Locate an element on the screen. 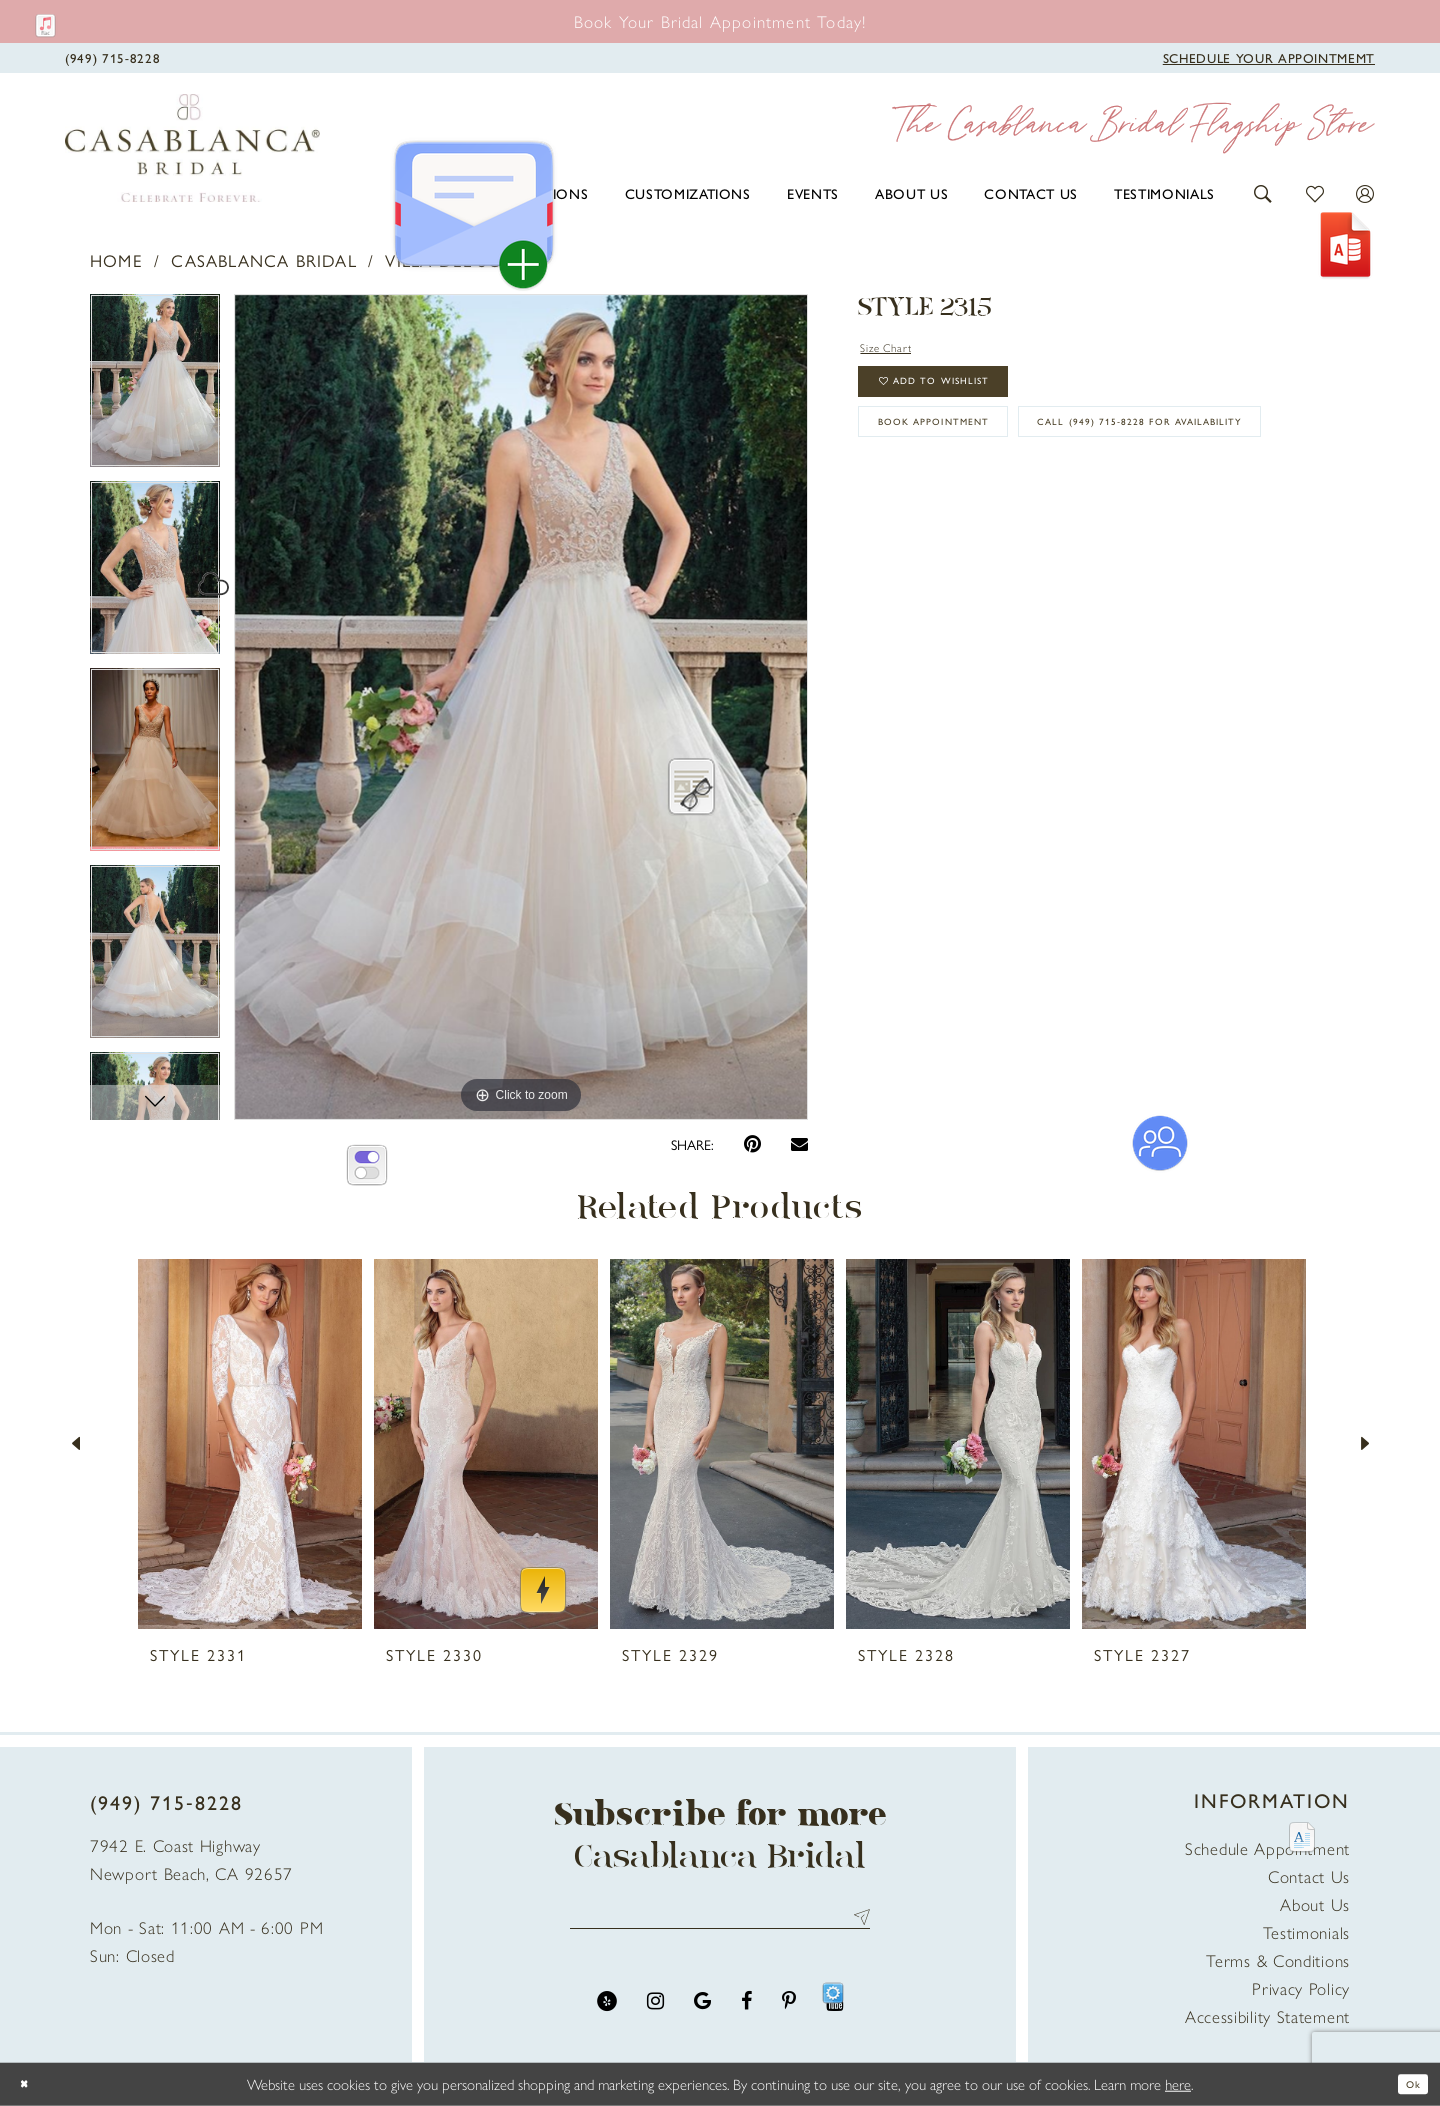  view weather information is located at coordinates (213, 583).